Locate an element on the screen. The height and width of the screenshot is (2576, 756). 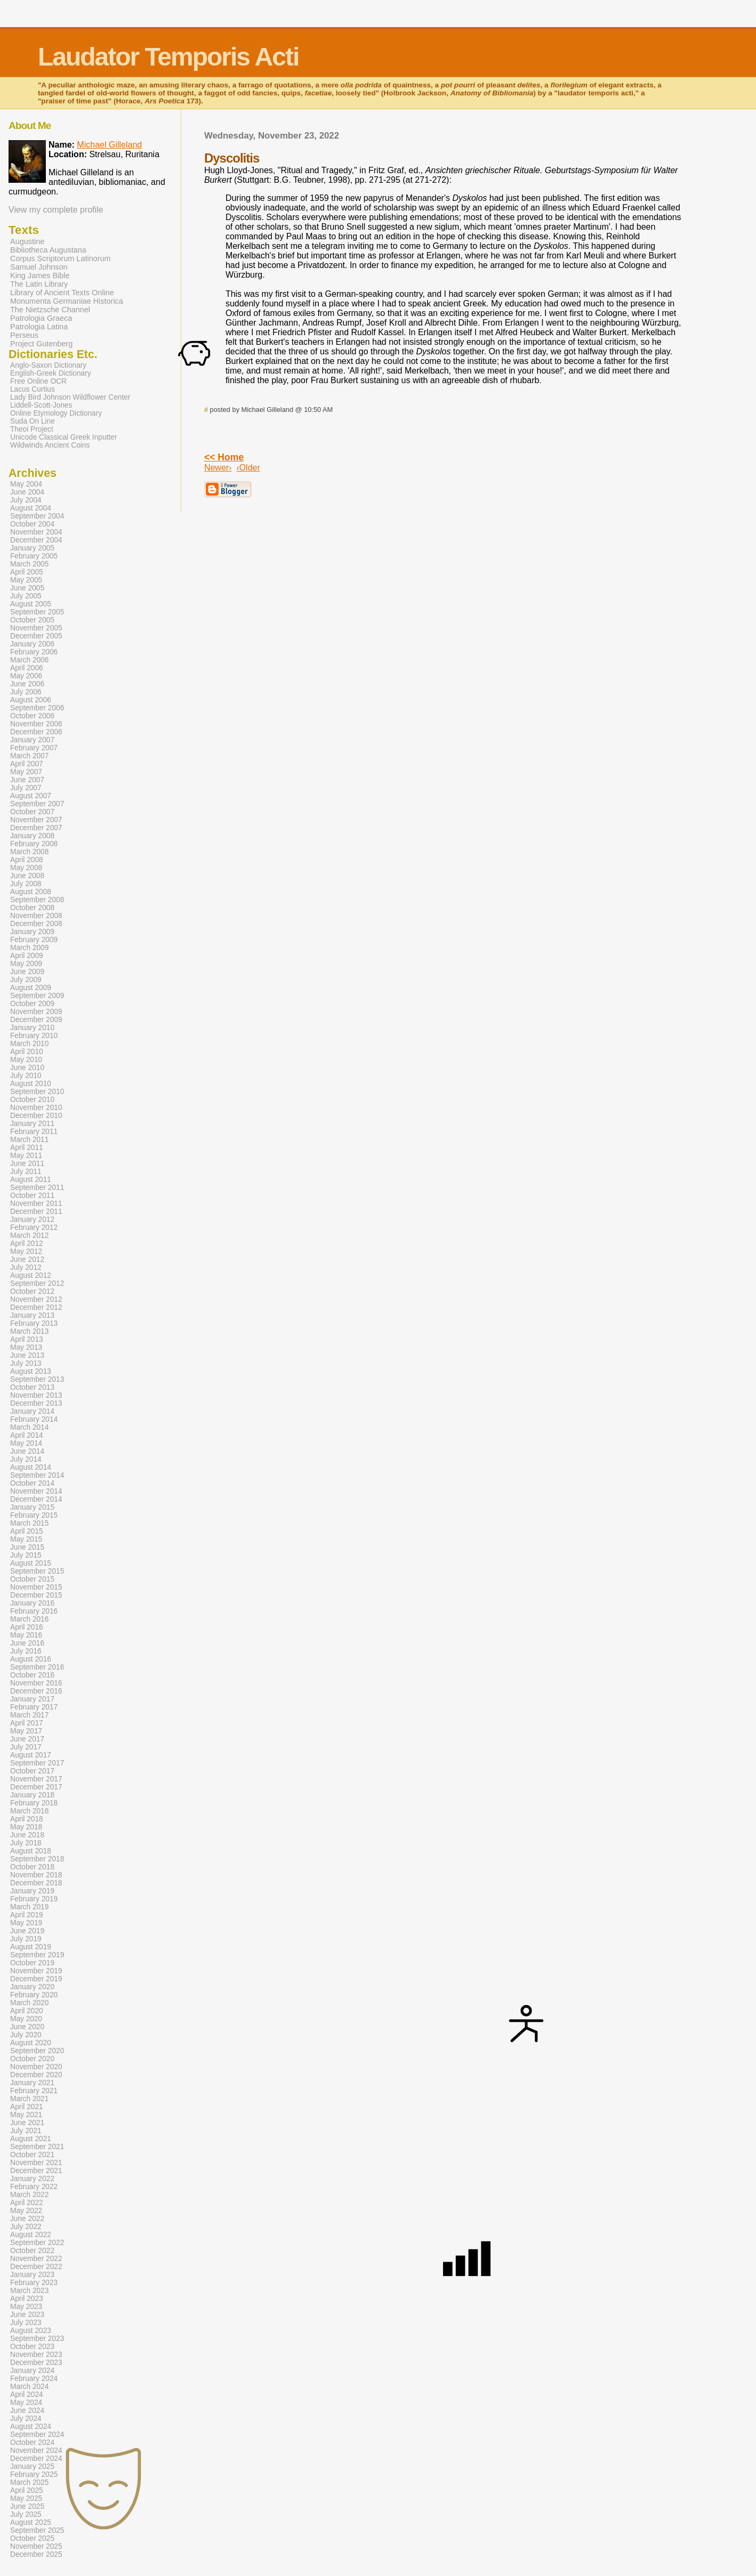
indicates cellular network signal strength is located at coordinates (467, 2258).